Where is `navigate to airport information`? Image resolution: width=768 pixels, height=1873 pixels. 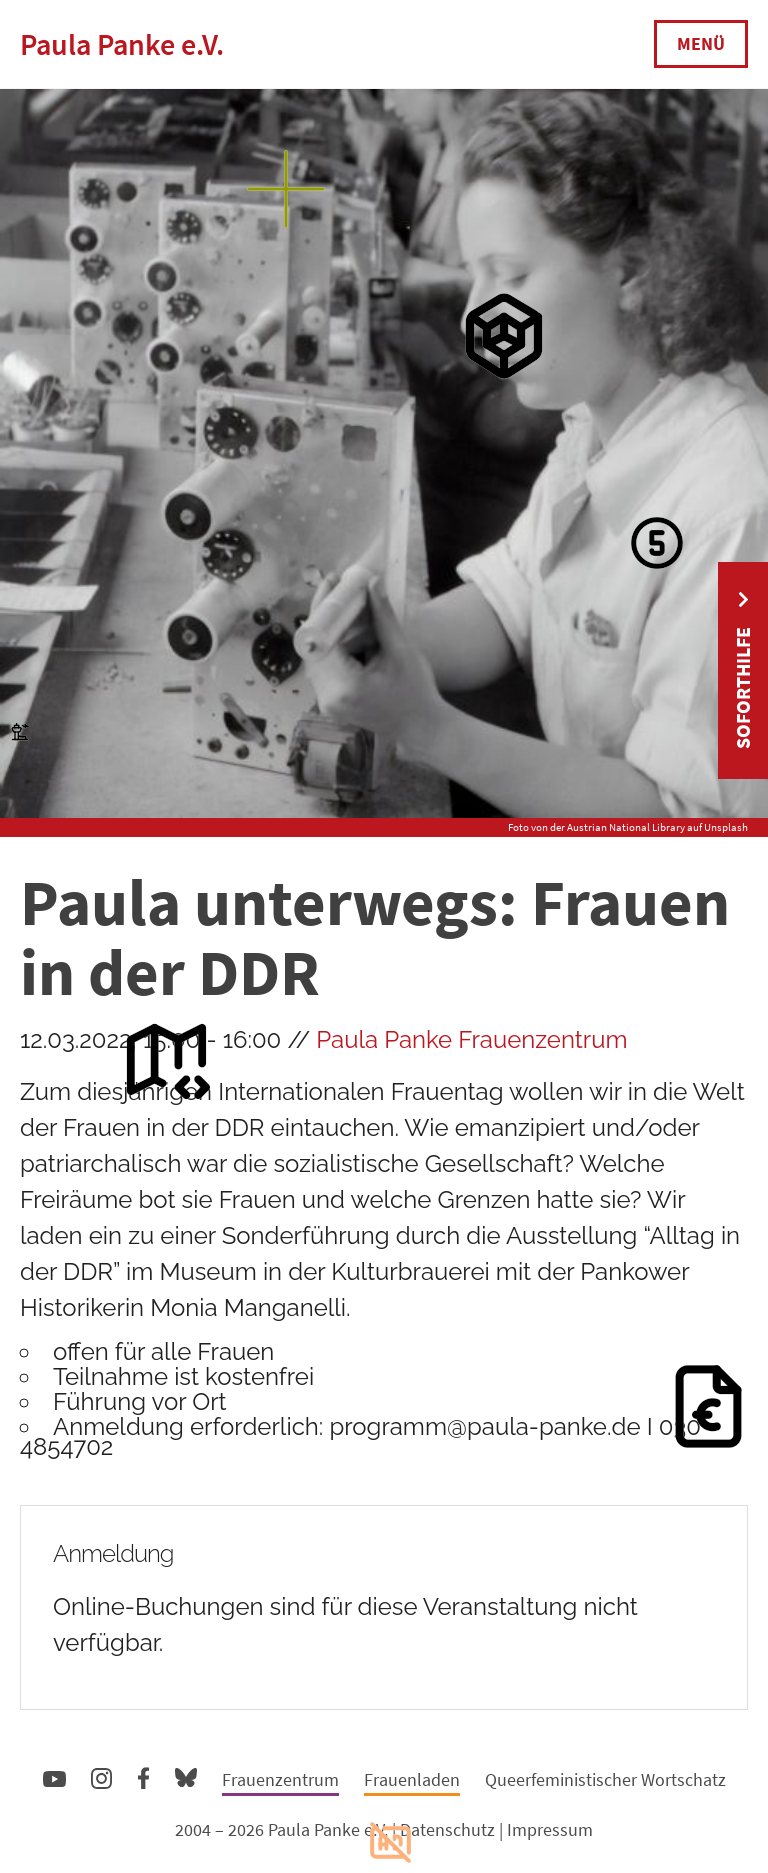
navigate to airport information is located at coordinates (20, 732).